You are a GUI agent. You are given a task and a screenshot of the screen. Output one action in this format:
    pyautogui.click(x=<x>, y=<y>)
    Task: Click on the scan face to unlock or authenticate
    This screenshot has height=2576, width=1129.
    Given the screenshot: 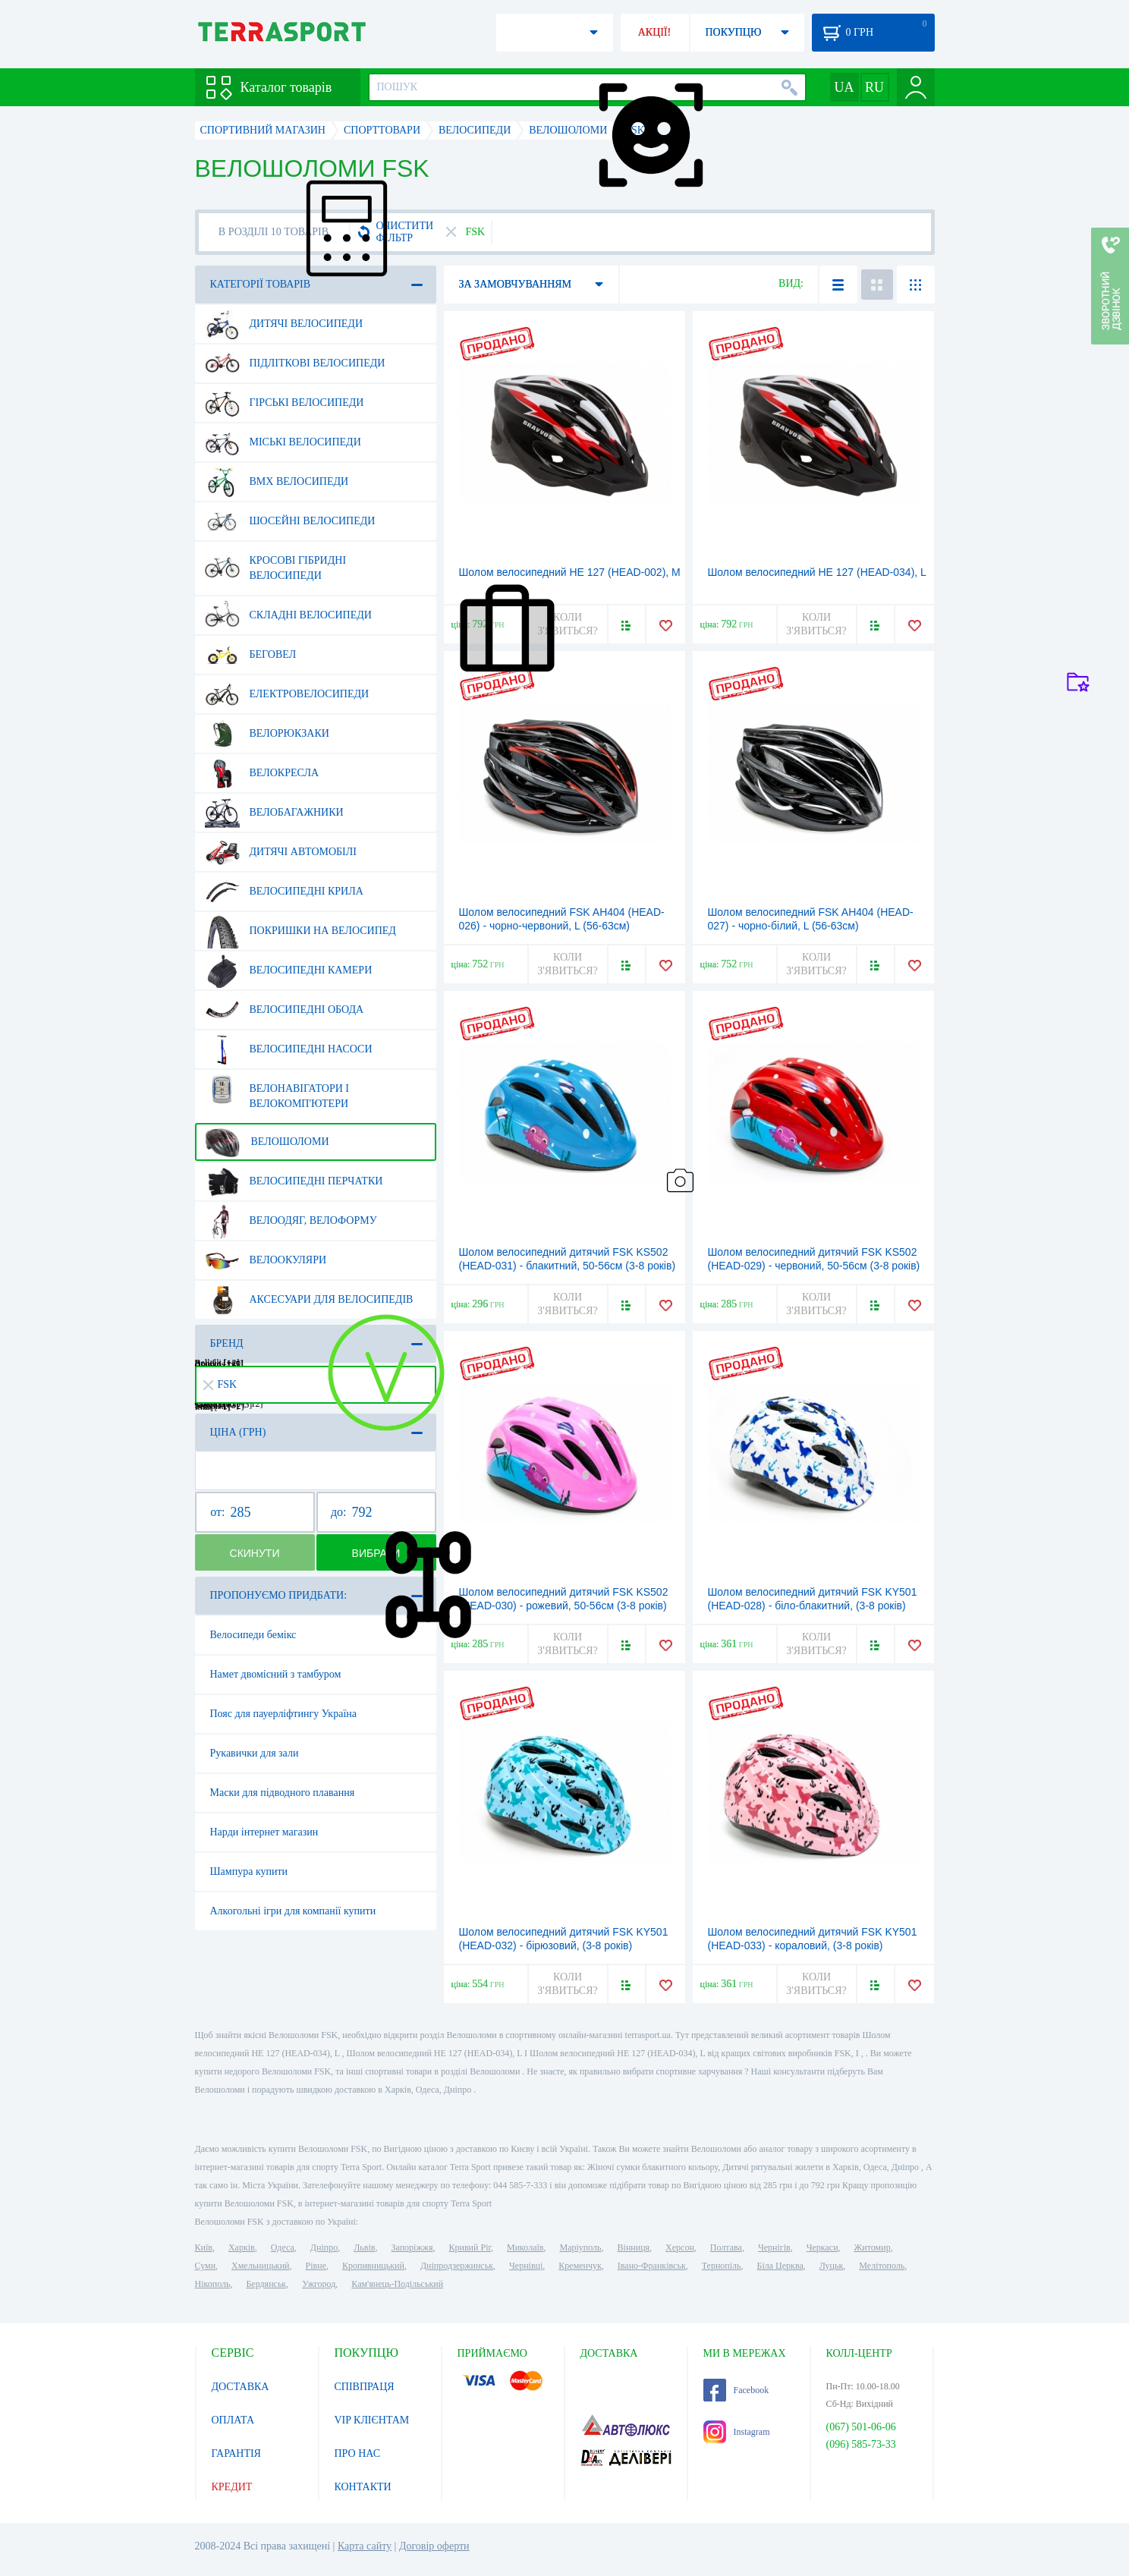 What is the action you would take?
    pyautogui.click(x=651, y=135)
    